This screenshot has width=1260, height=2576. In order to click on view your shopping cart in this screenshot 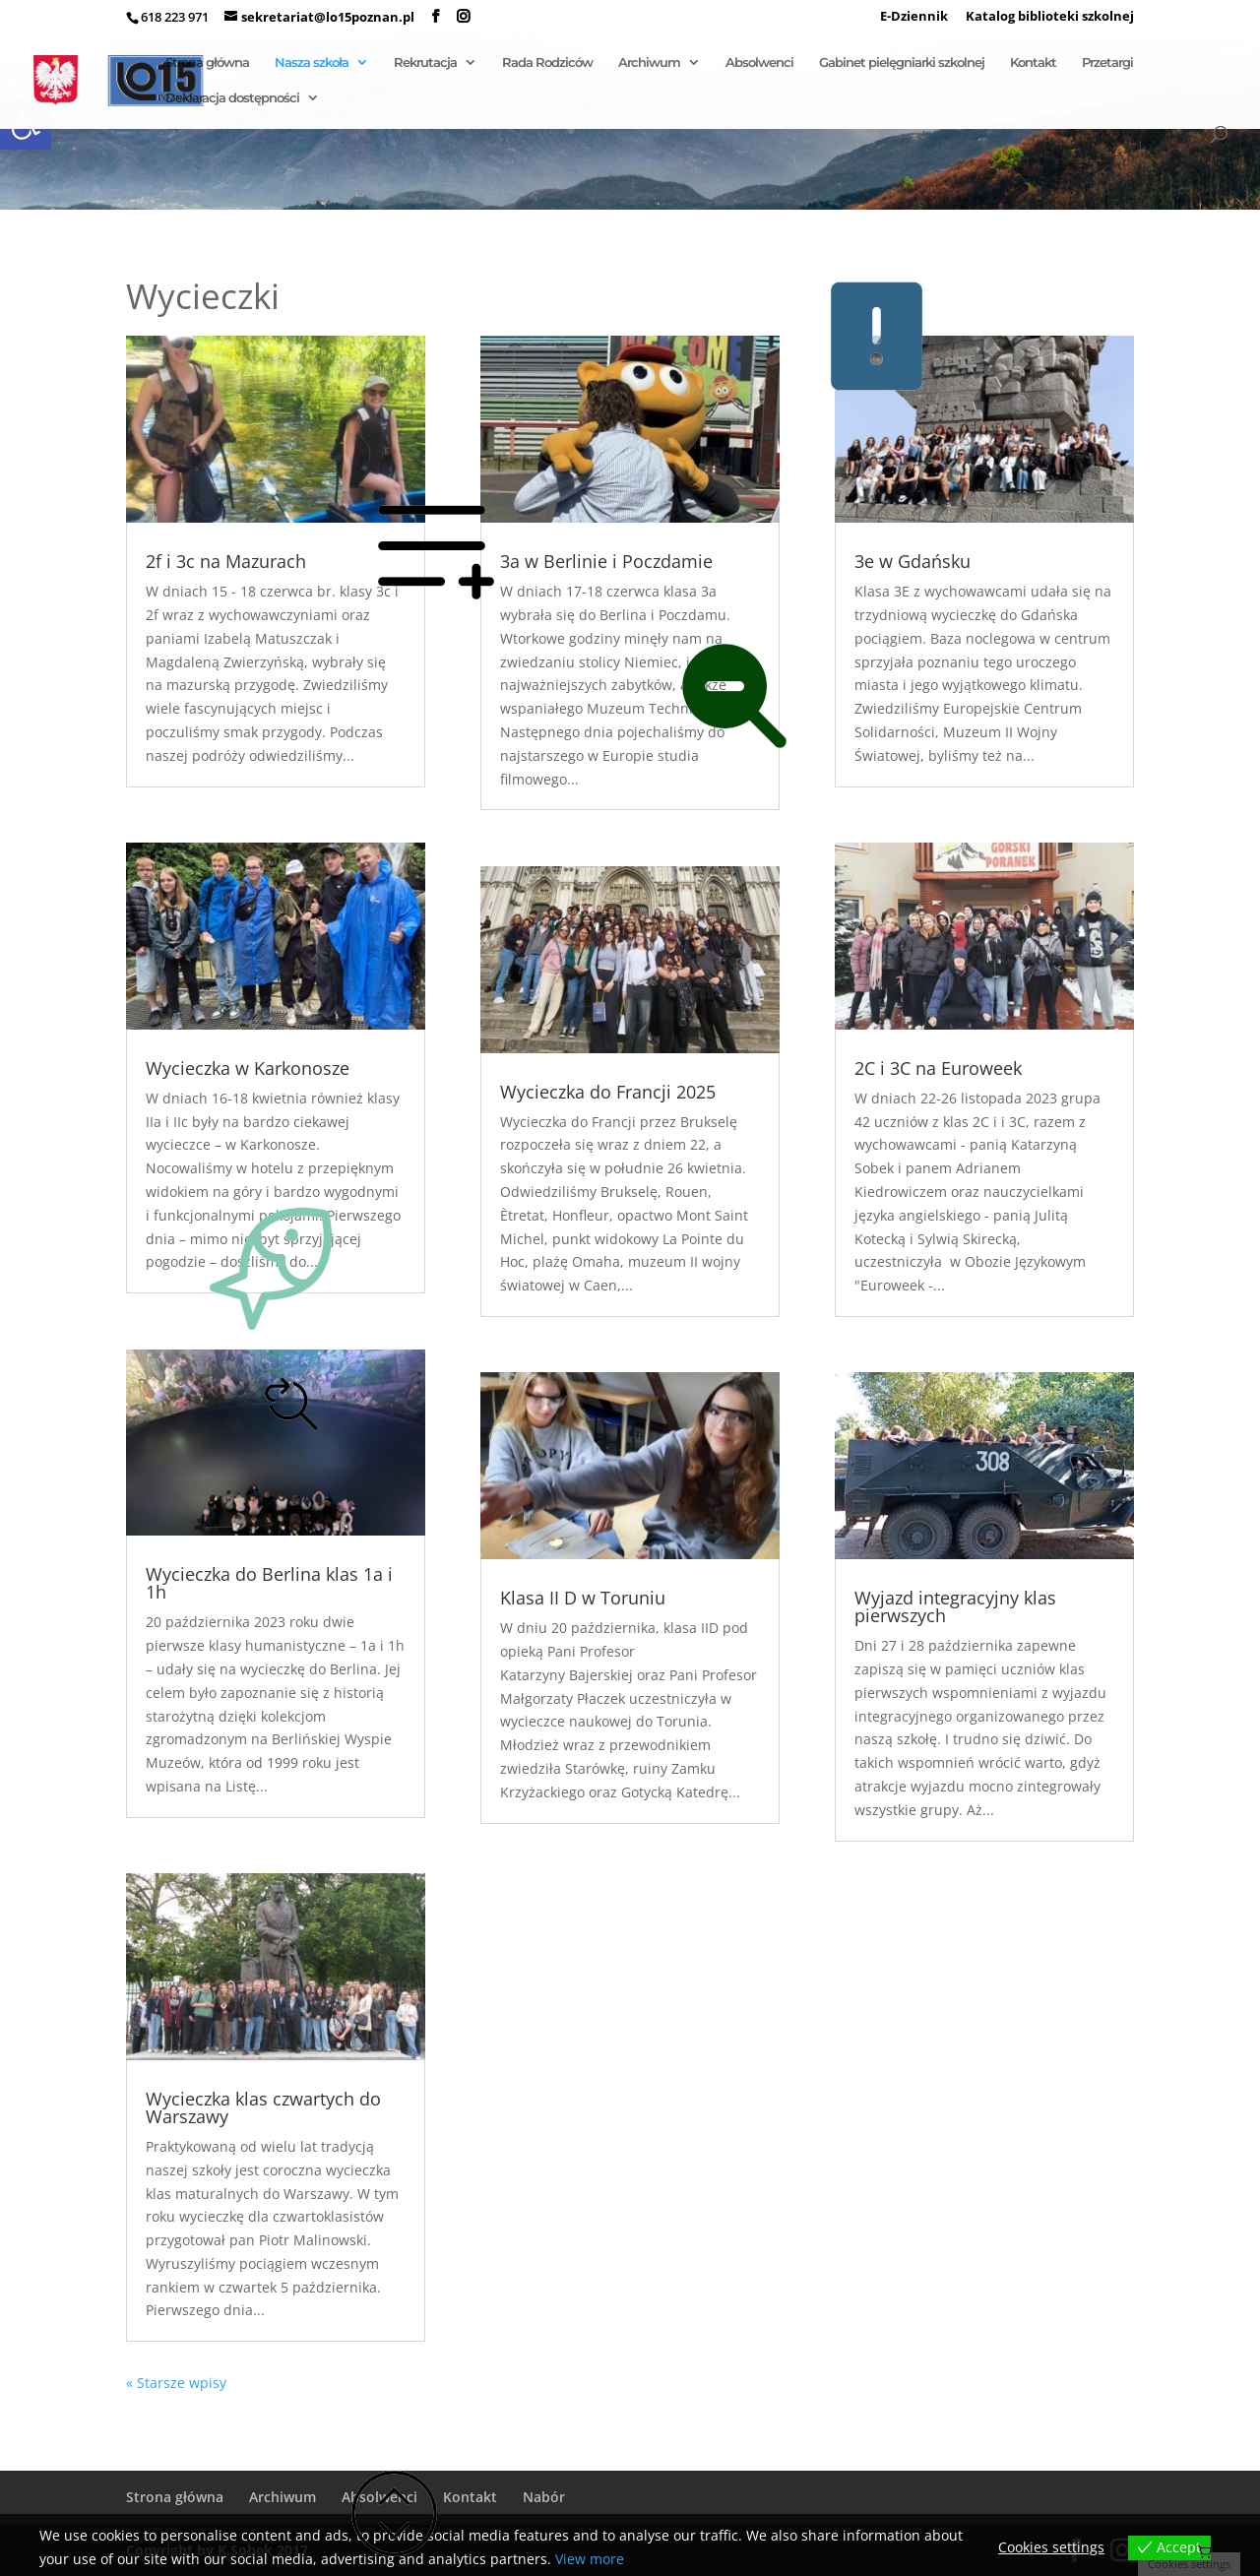, I will do `click(1205, 2551)`.